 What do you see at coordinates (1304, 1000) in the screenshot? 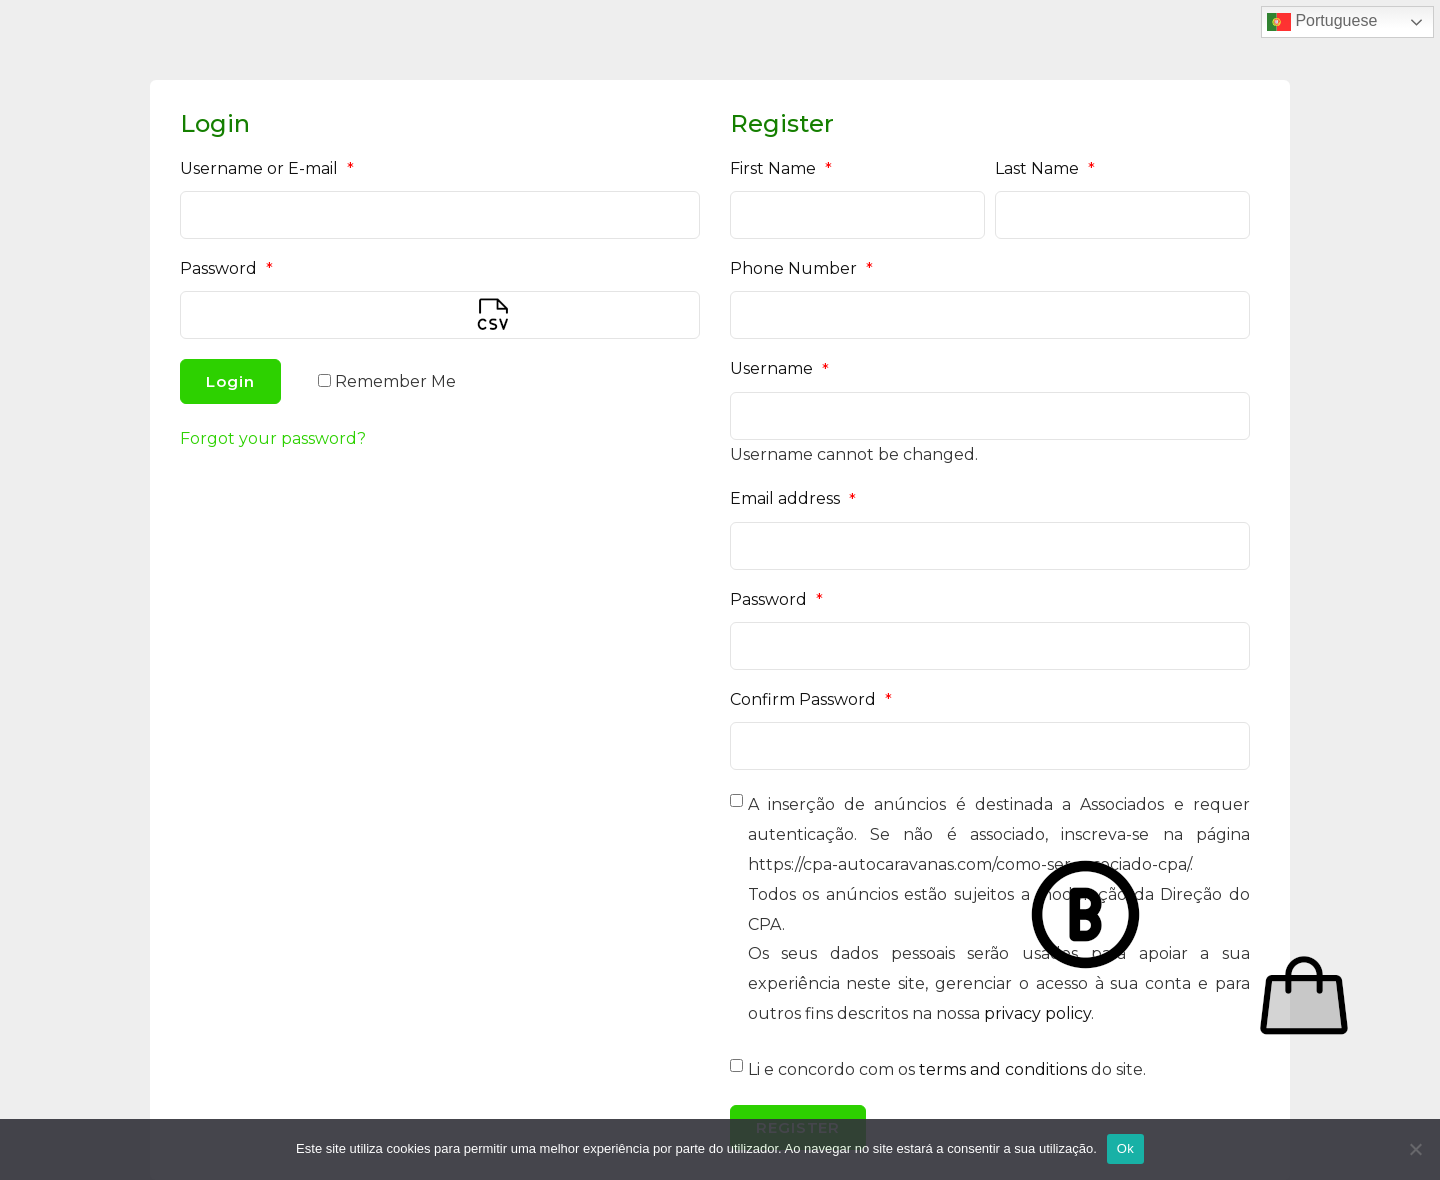
I see `view your shopping bag` at bounding box center [1304, 1000].